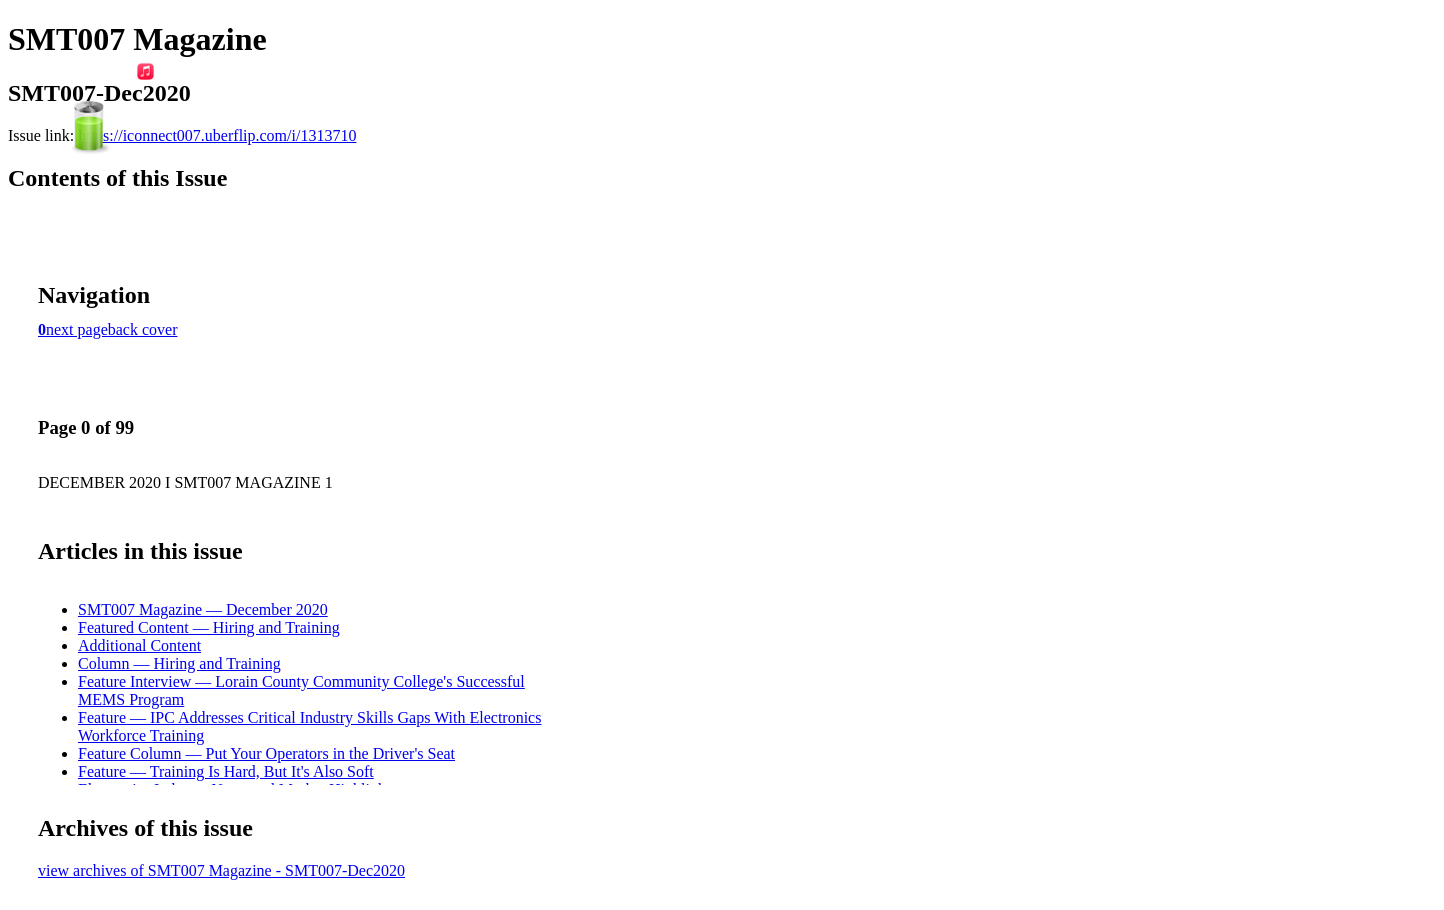 The width and height of the screenshot is (1444, 910). What do you see at coordinates (145, 71) in the screenshot?
I see `open the gnome music app` at bounding box center [145, 71].